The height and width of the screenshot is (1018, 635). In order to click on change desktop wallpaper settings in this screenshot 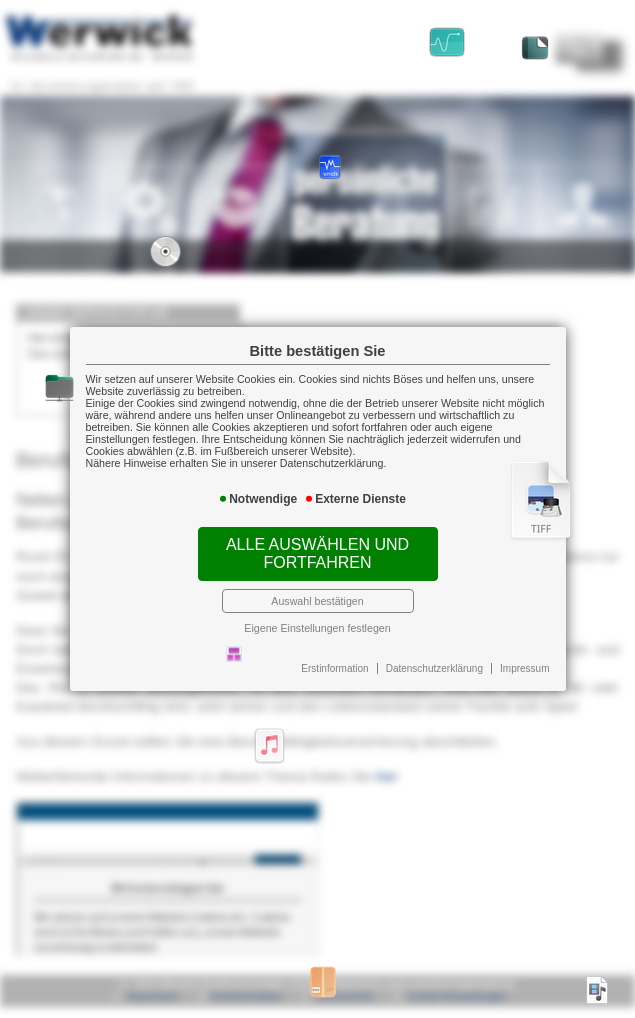, I will do `click(535, 47)`.